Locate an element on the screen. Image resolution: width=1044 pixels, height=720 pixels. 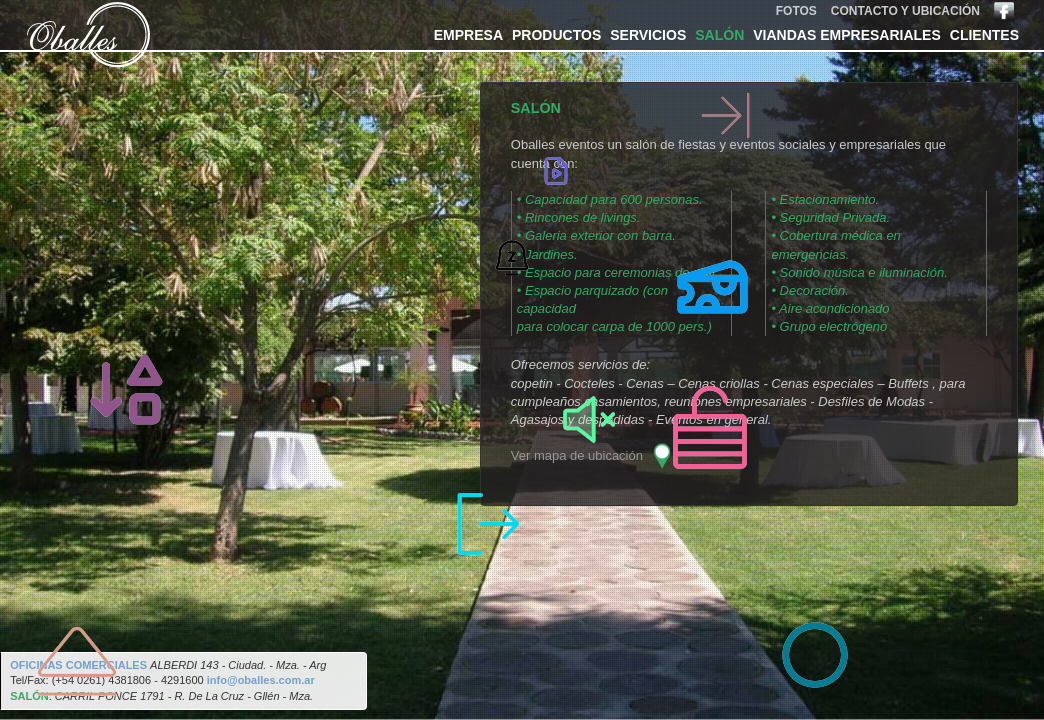
play a video file is located at coordinates (556, 171).